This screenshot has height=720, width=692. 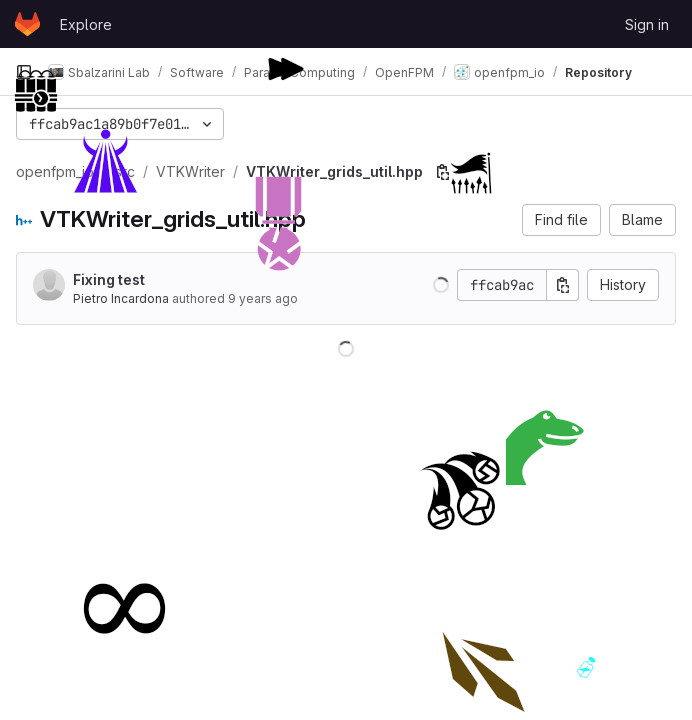 I want to click on potion or consumable item in inventory, so click(x=586, y=667).